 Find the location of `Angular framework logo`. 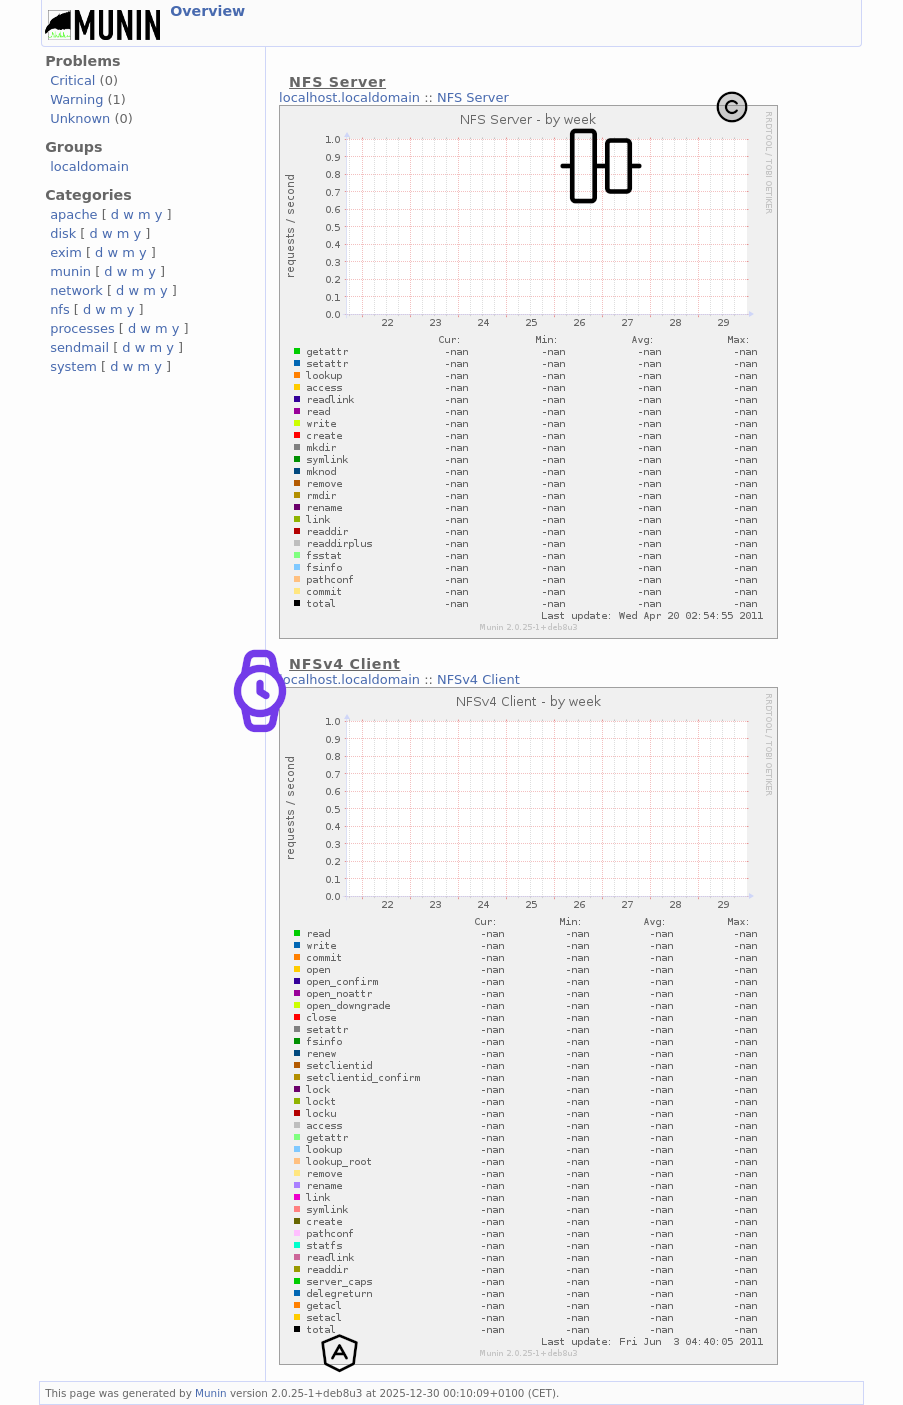

Angular framework logo is located at coordinates (339, 1352).